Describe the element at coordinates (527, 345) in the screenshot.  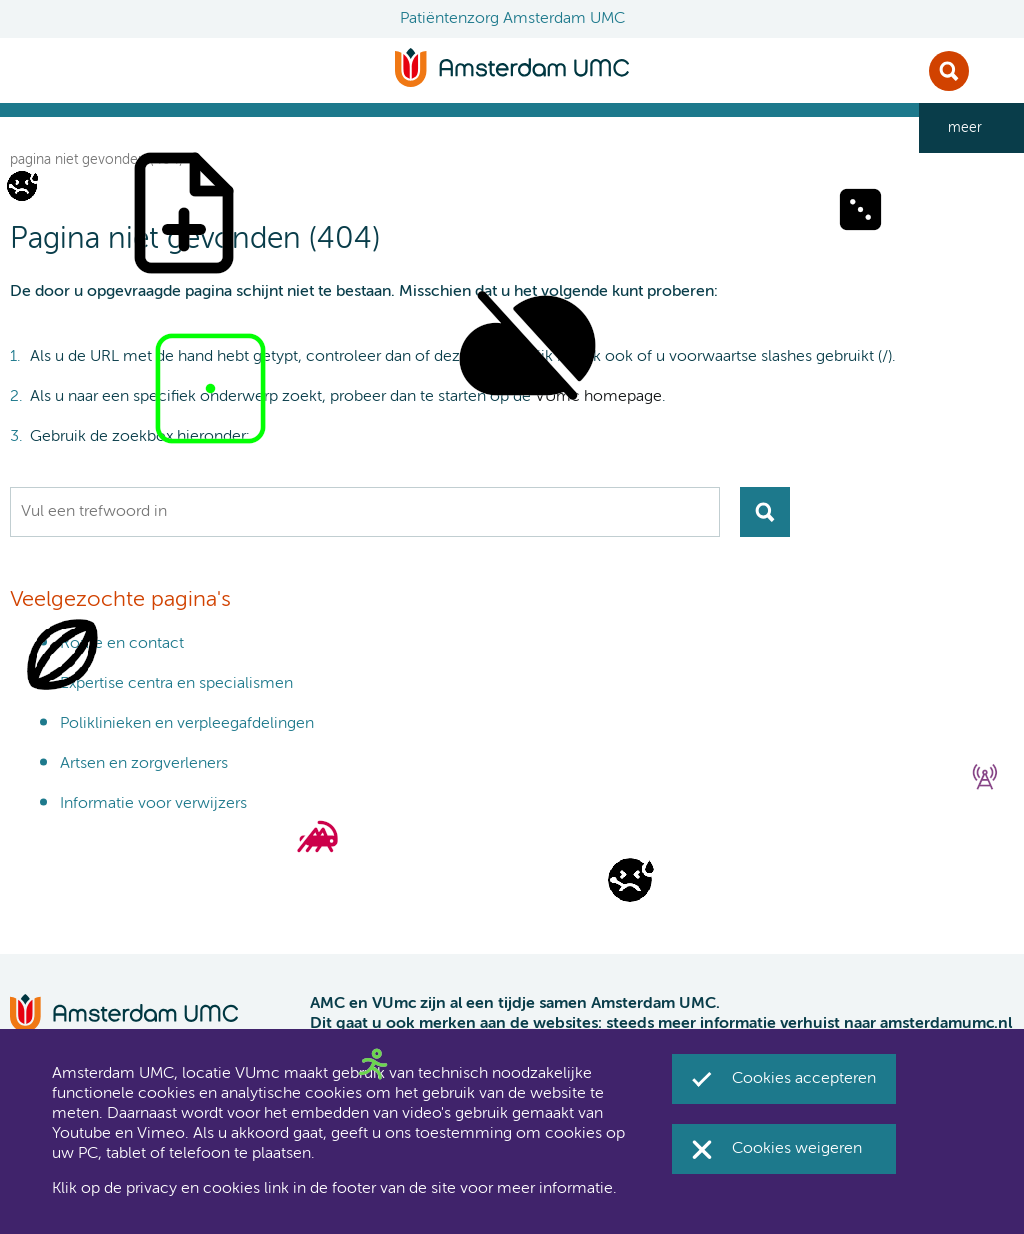
I see `indicates no cloud connection or offline status` at that location.